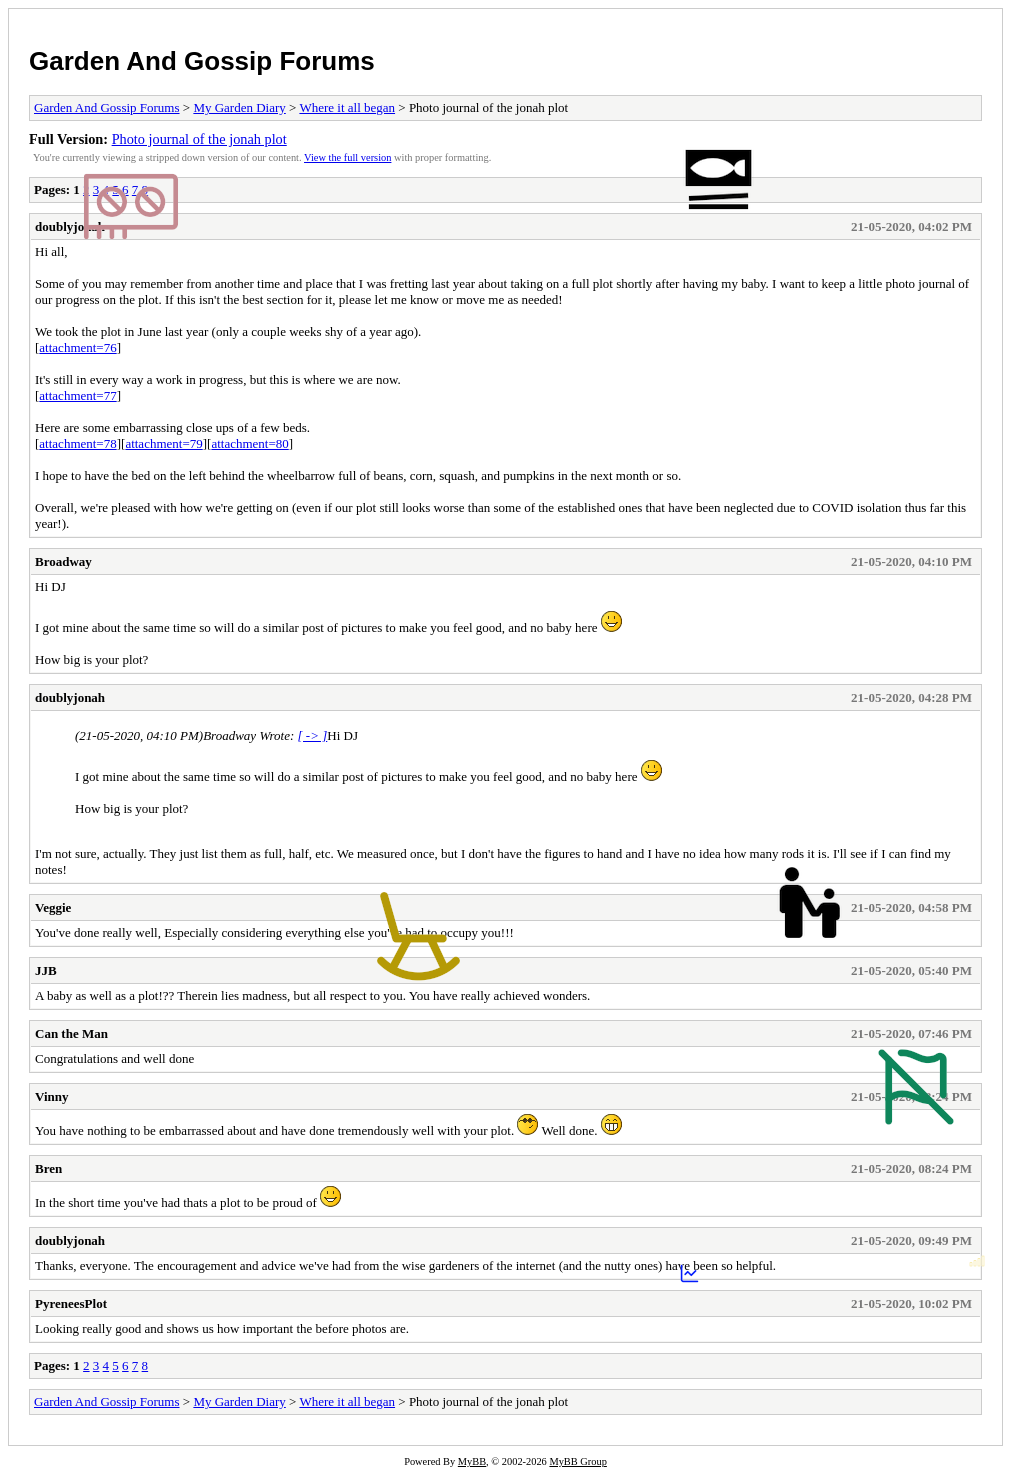 The height and width of the screenshot is (1475, 1011). Describe the element at coordinates (811, 902) in the screenshot. I see `indicates child supervision required` at that location.